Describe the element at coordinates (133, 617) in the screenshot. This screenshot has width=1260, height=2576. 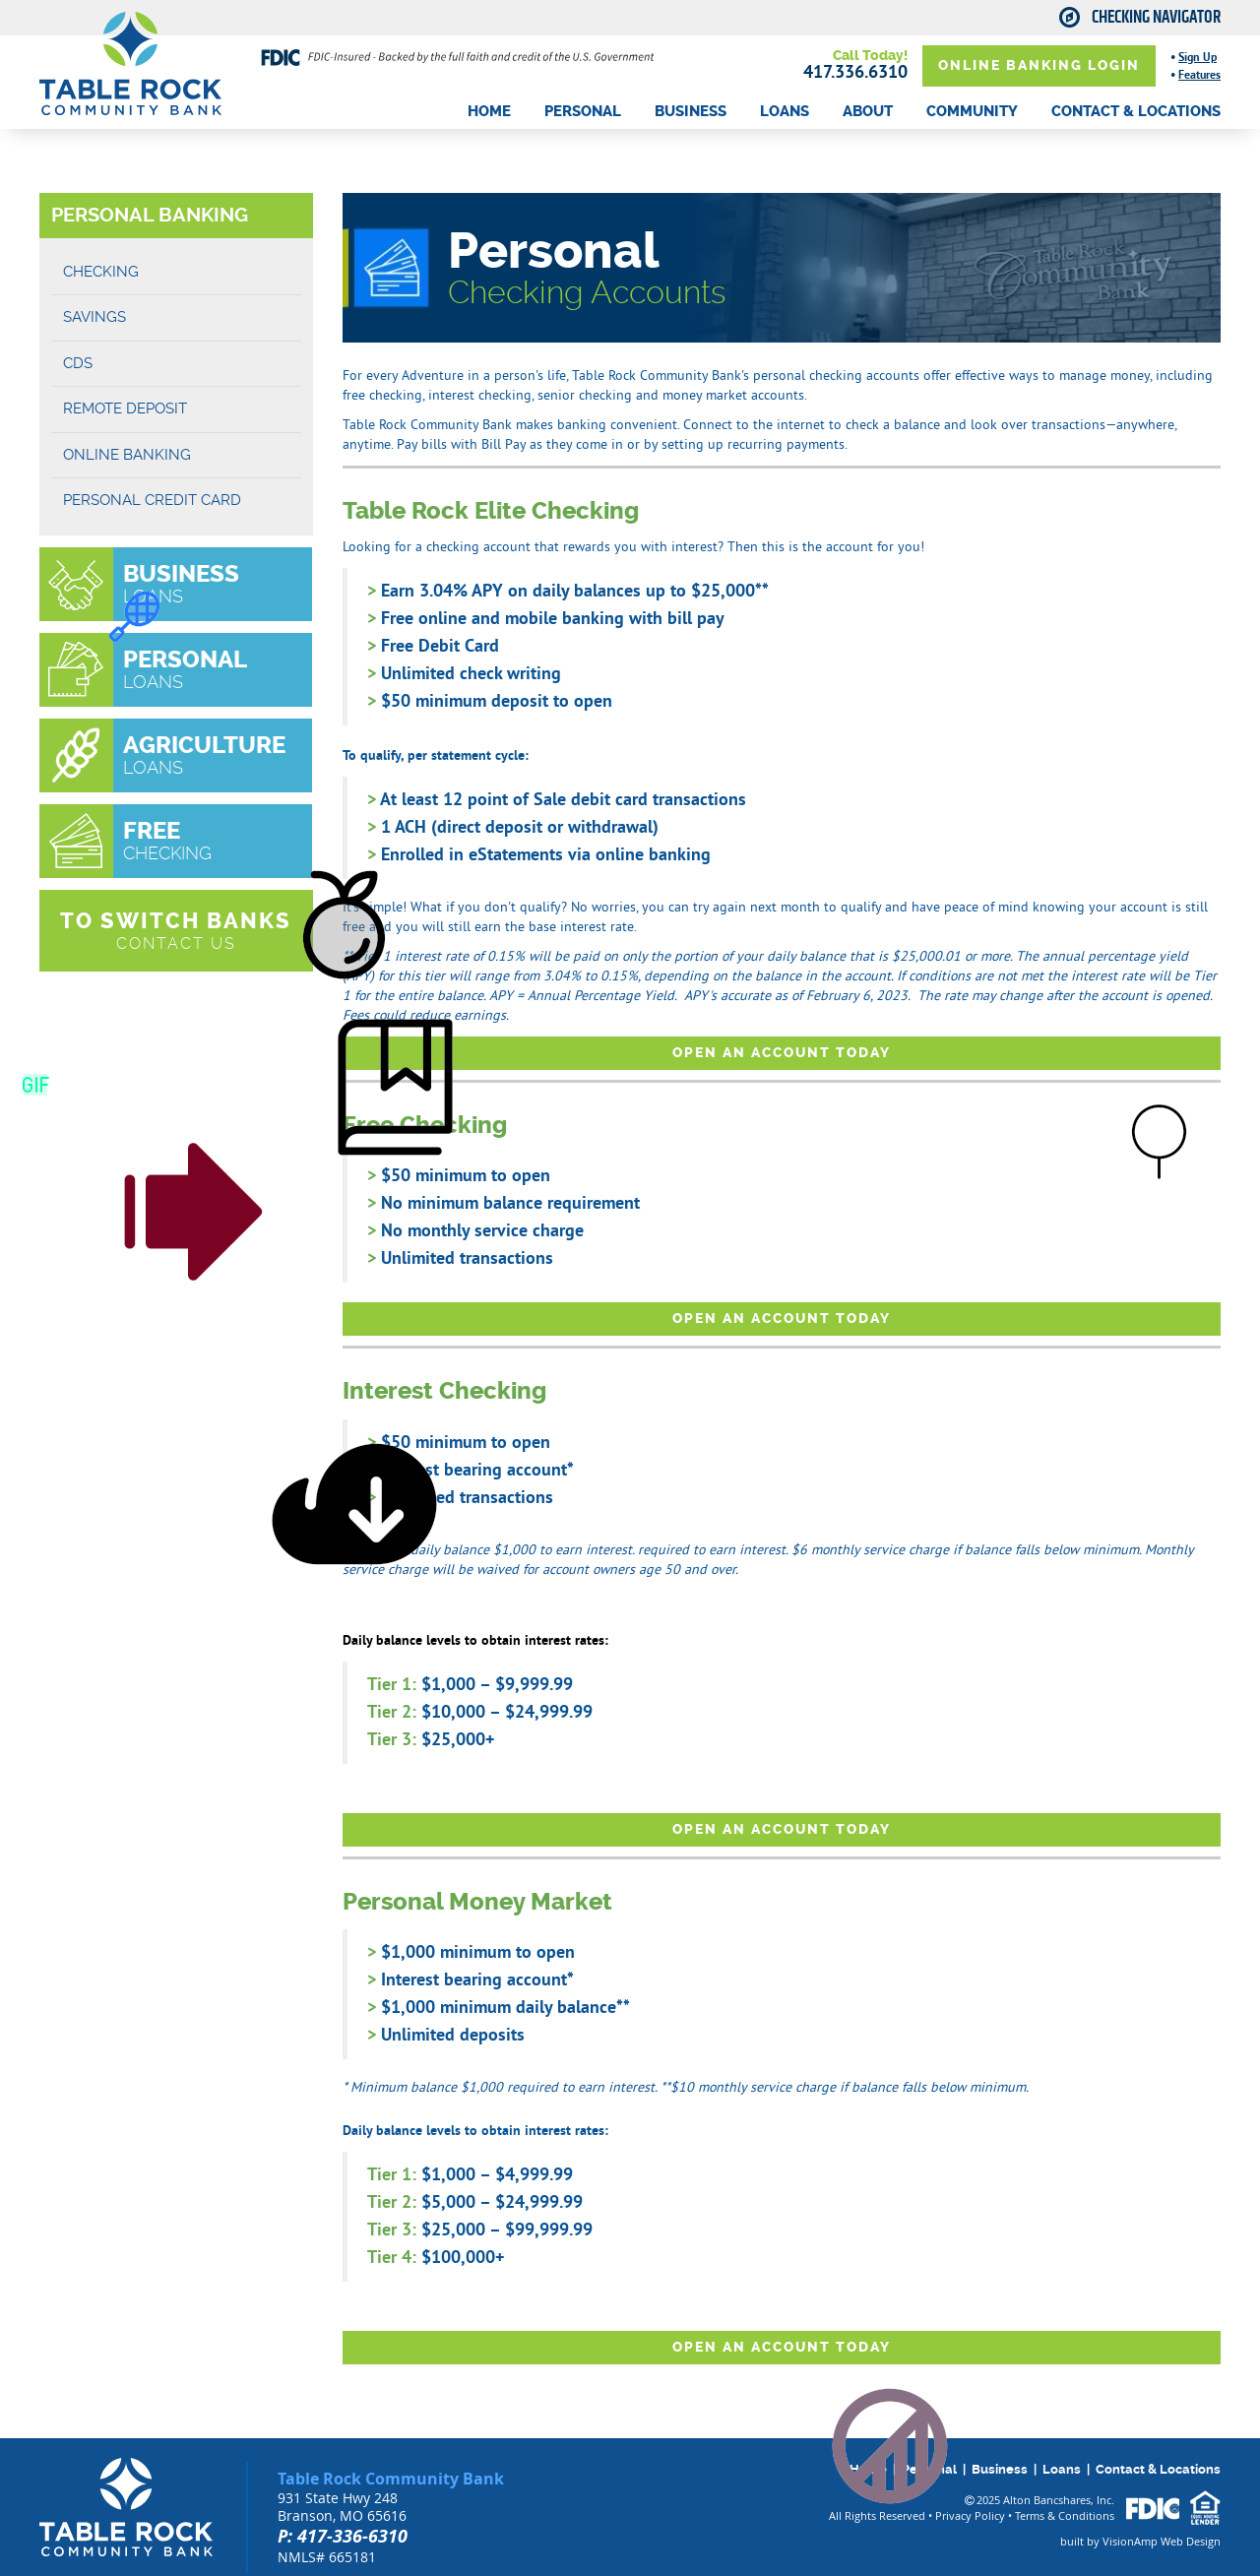
I see `access tennis or racquet sports features` at that location.